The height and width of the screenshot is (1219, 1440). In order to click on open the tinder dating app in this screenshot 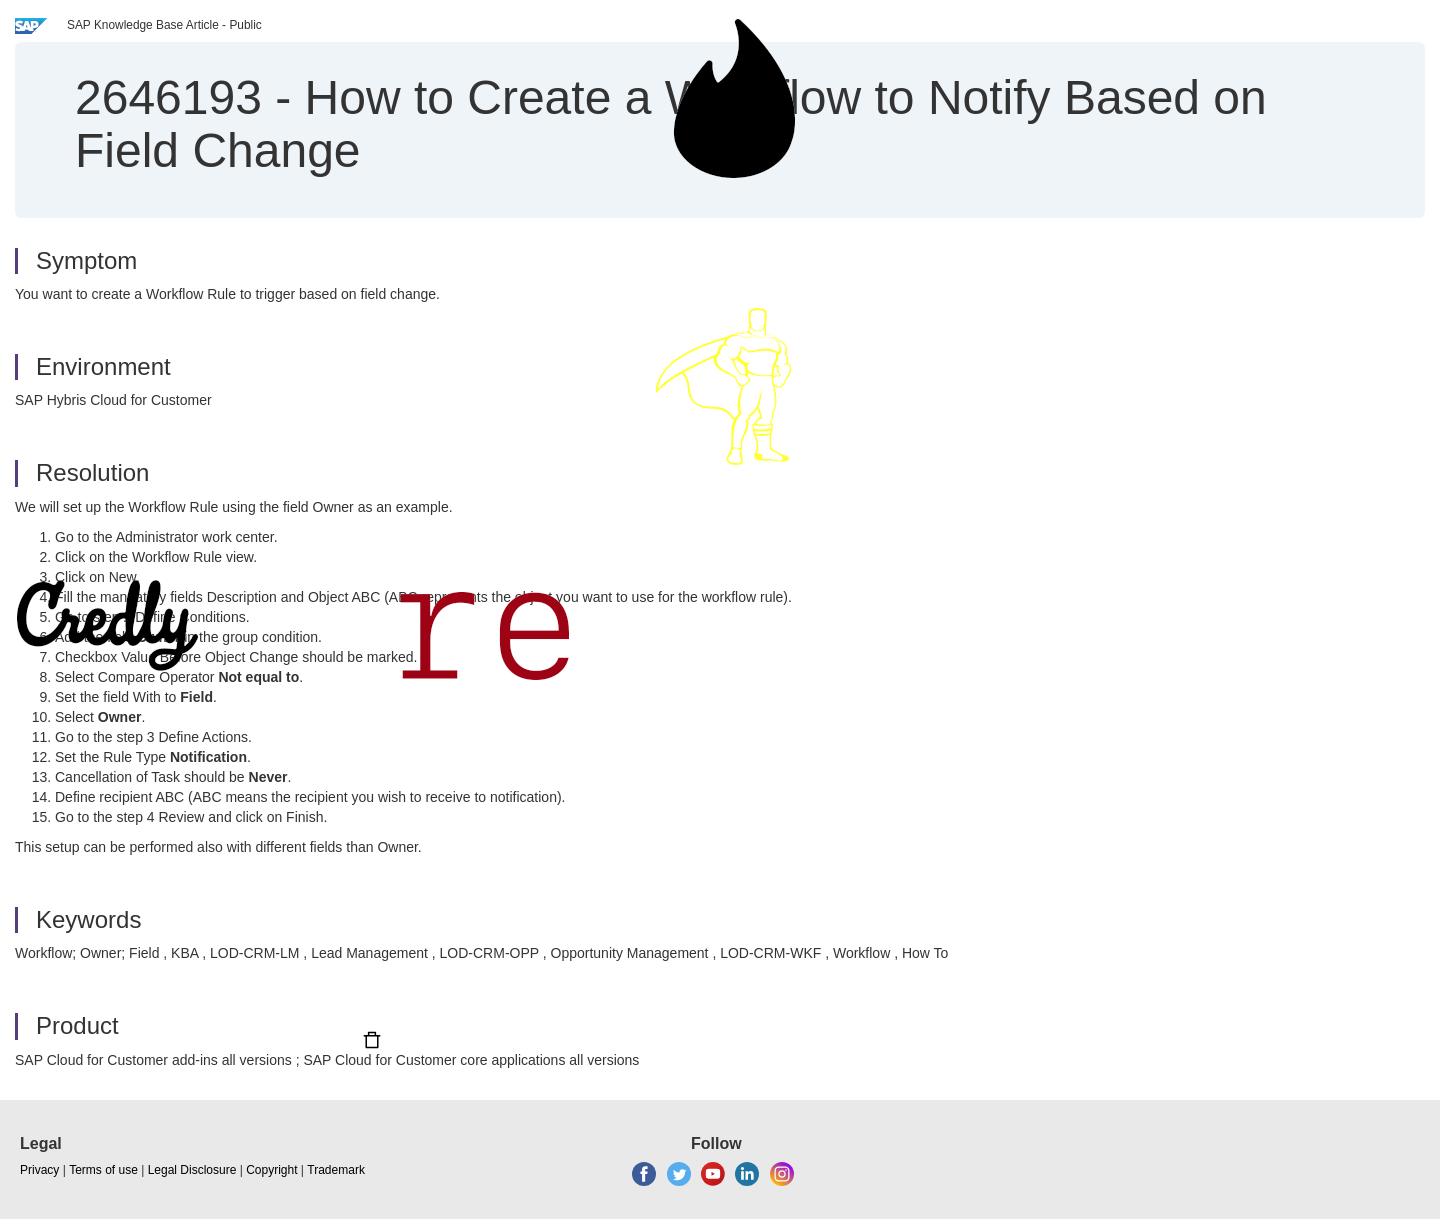, I will do `click(734, 98)`.